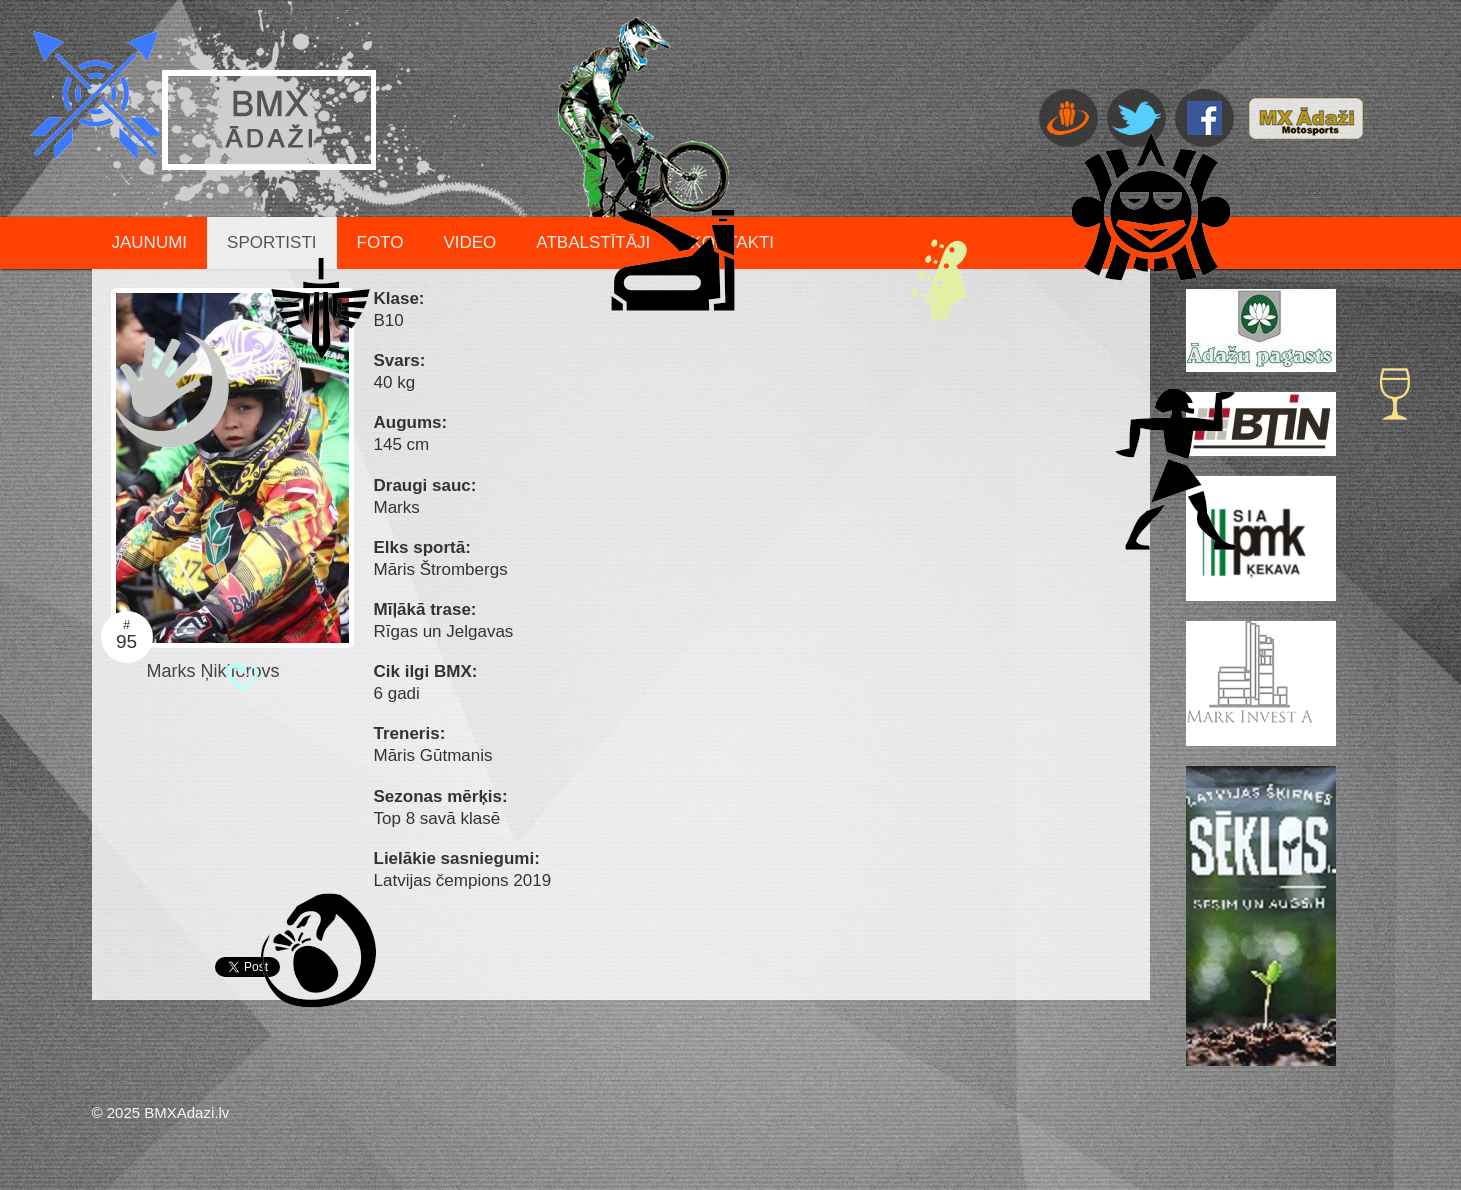  I want to click on access bass guitar or music settings, so click(939, 278).